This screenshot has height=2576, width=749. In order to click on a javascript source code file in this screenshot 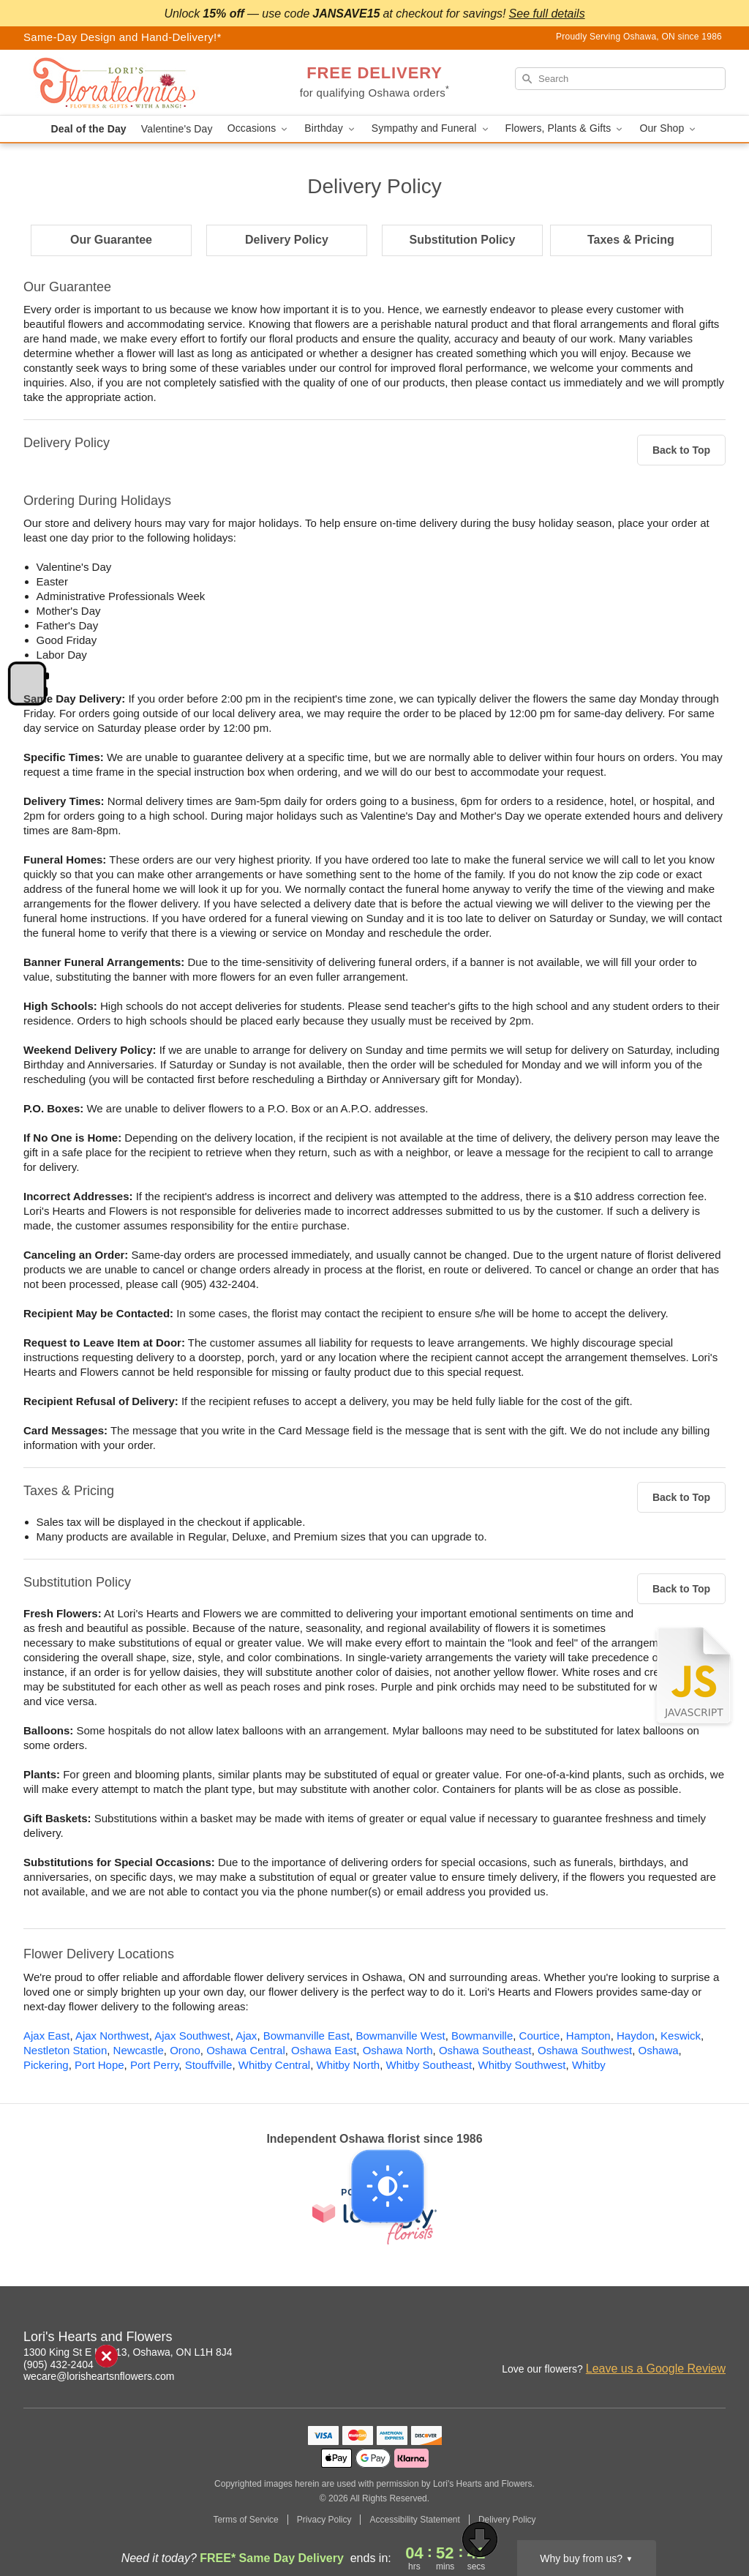, I will do `click(693, 1677)`.